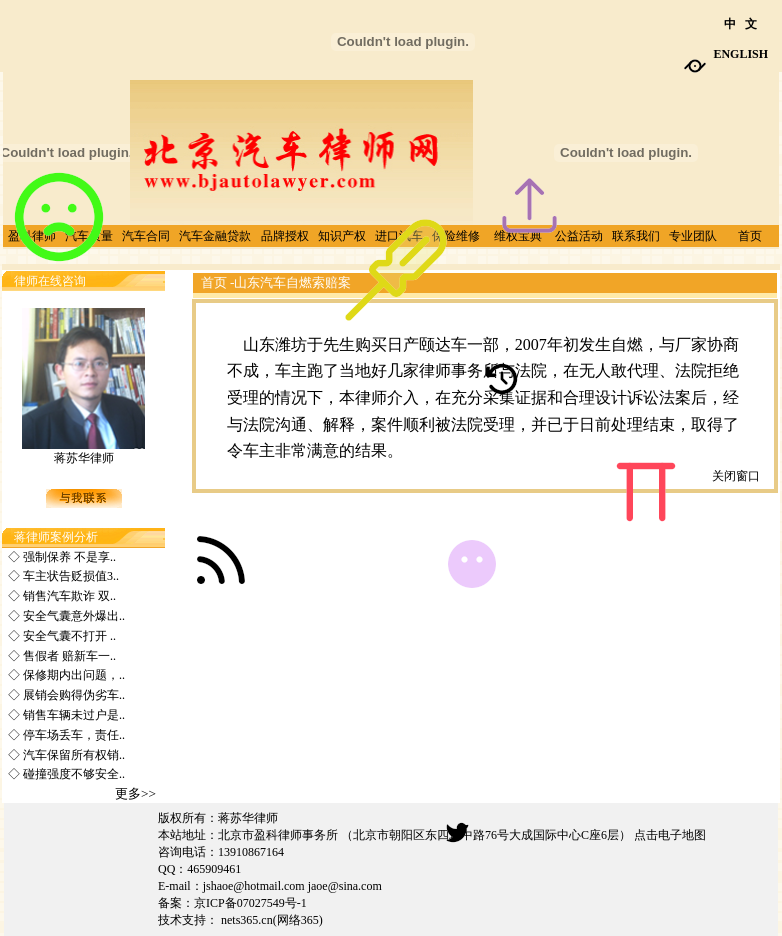 This screenshot has height=936, width=782. I want to click on access settings or configuration options, so click(396, 270).